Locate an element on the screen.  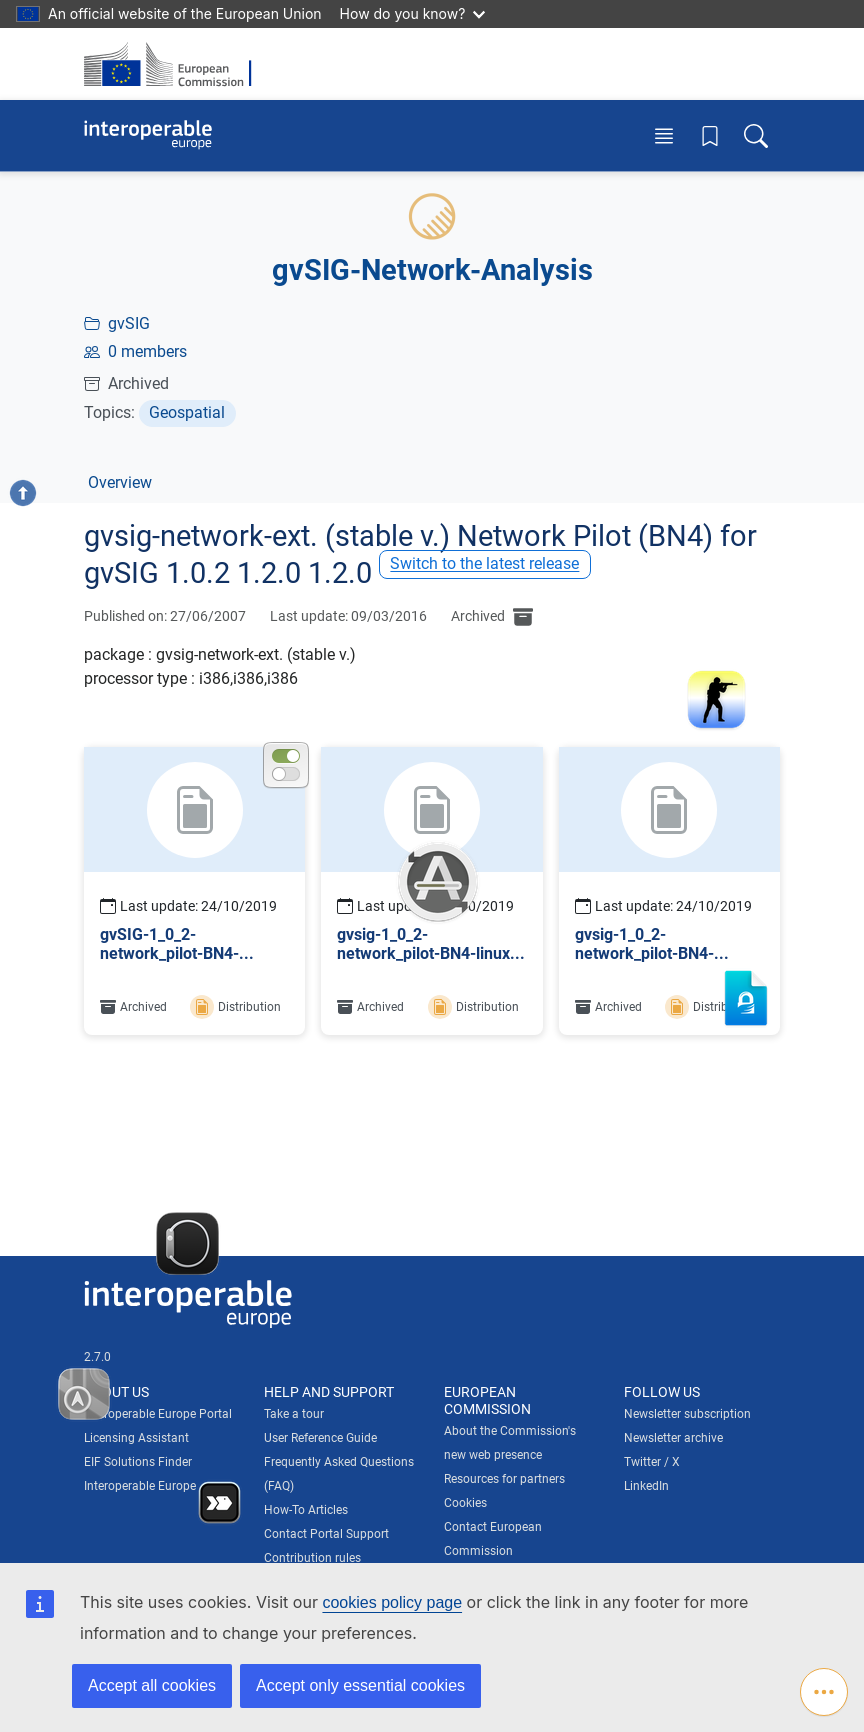
indicates a version control update is available is located at coordinates (23, 493).